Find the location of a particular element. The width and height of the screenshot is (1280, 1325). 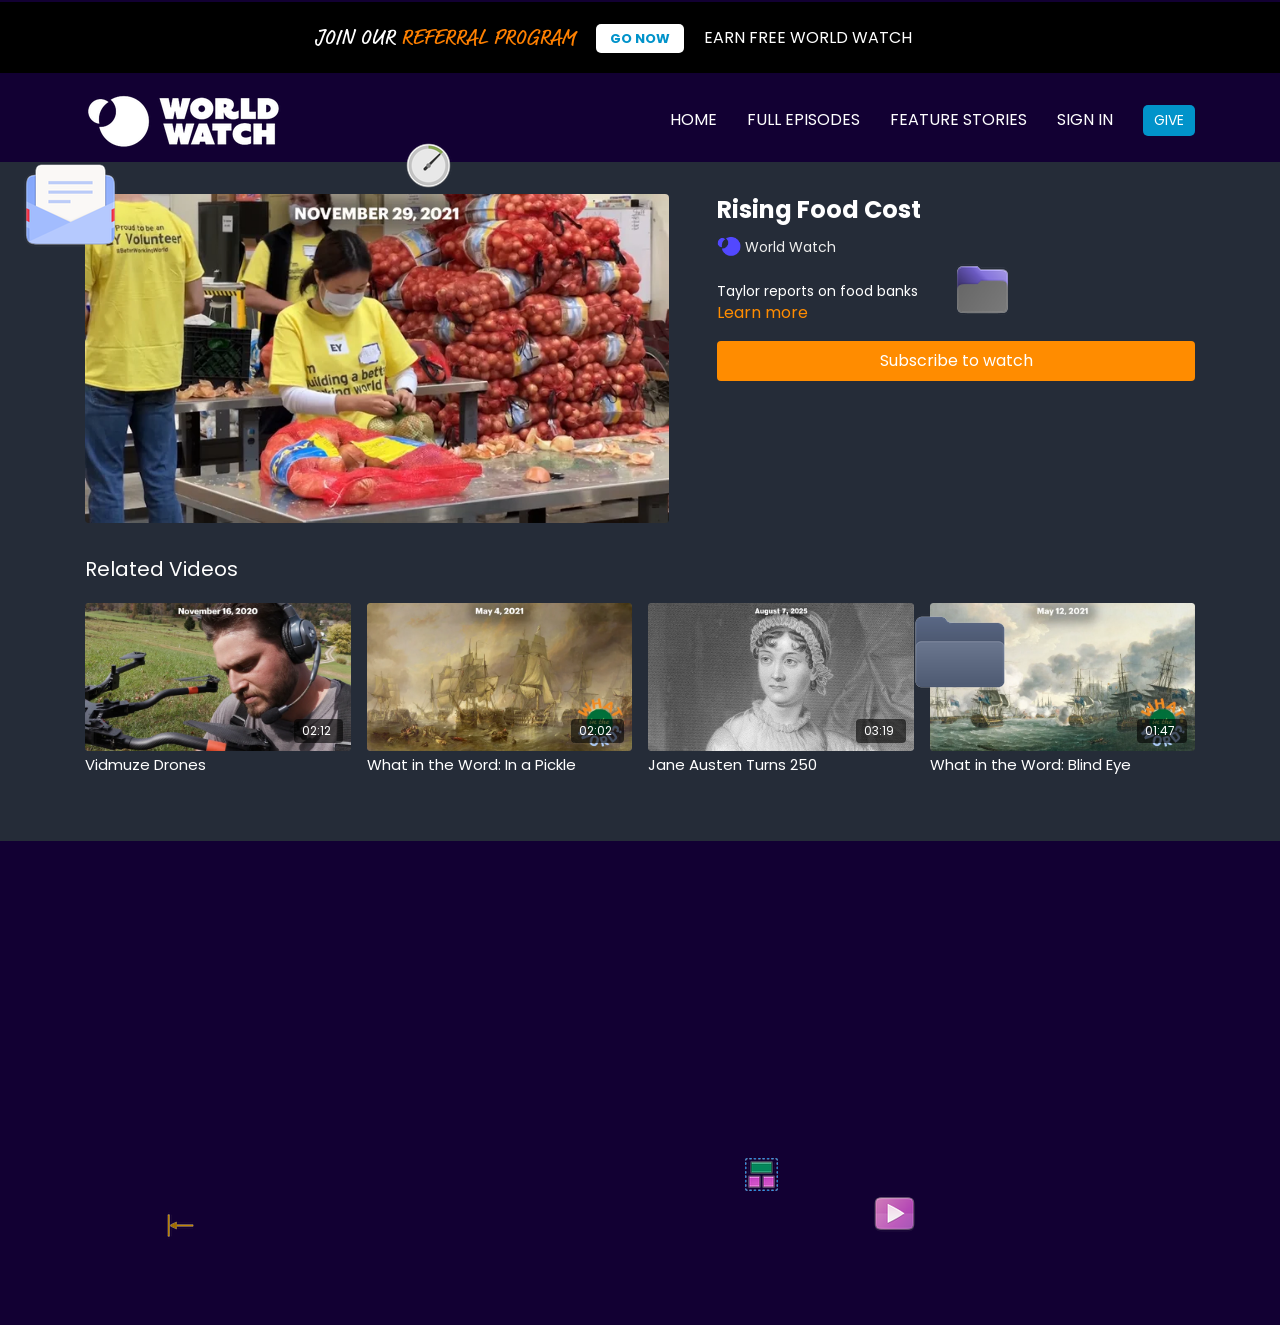

select all items in the current view is located at coordinates (761, 1174).